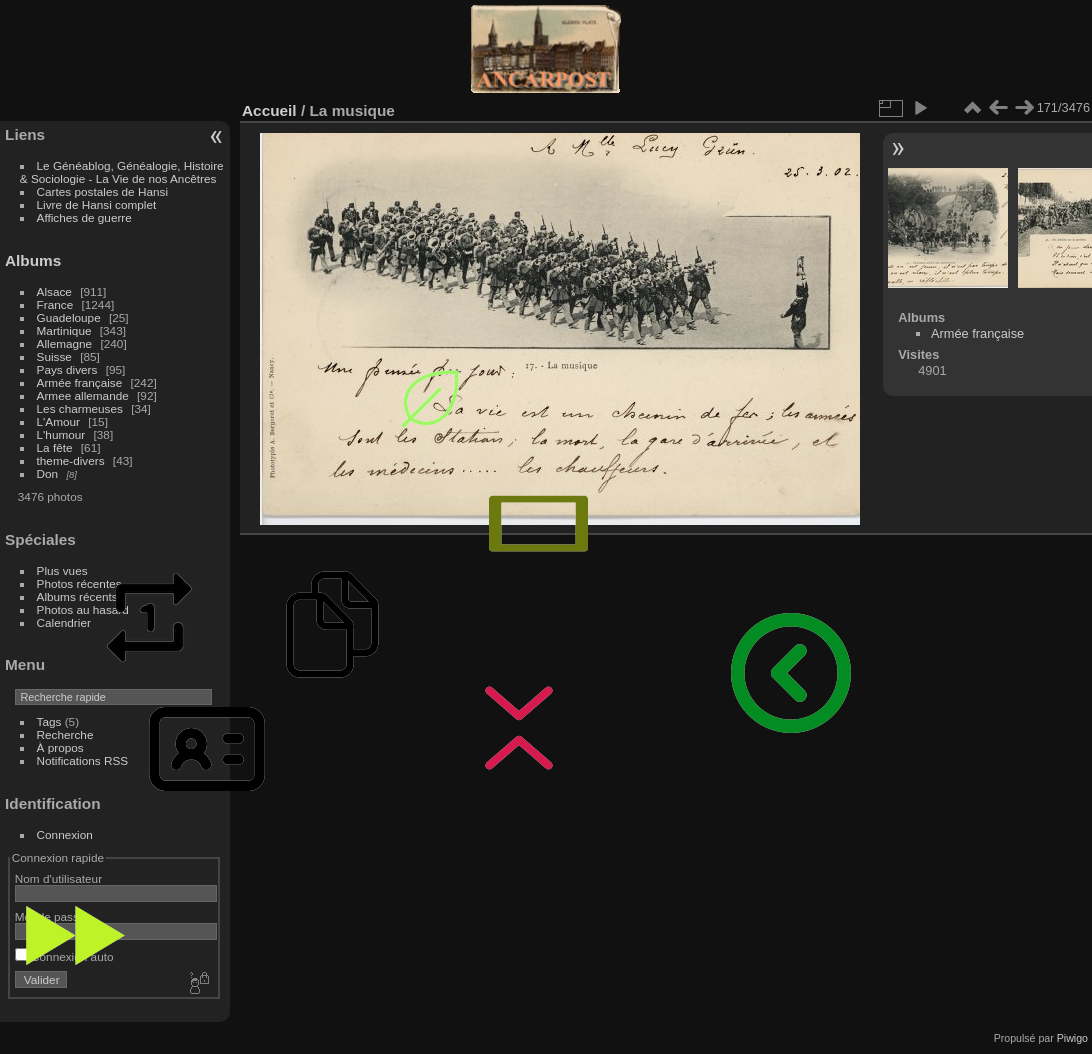 The width and height of the screenshot is (1092, 1054). Describe the element at coordinates (538, 523) in the screenshot. I see `rotate device to landscape mode` at that location.